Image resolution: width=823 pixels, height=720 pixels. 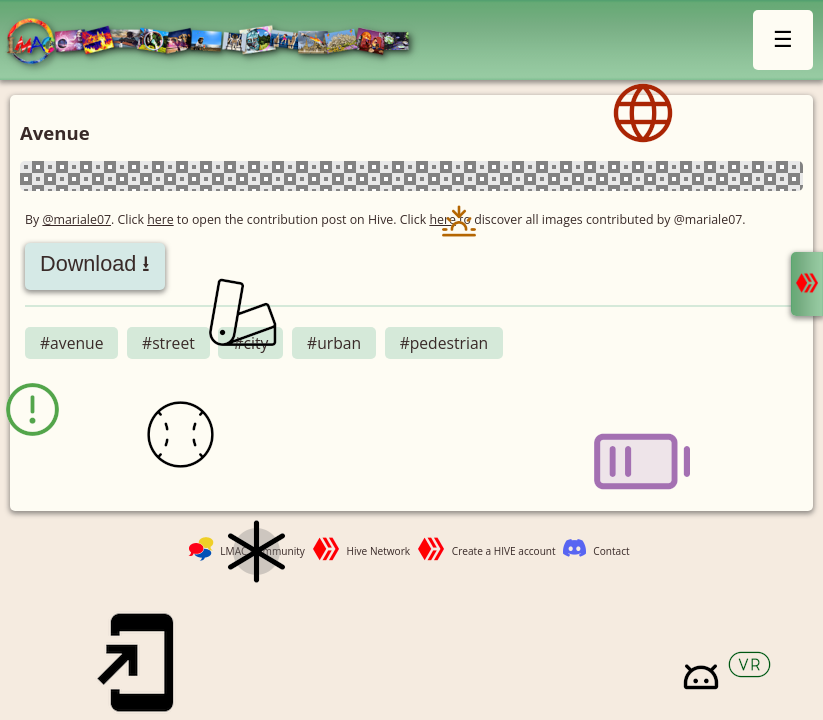 What do you see at coordinates (701, 678) in the screenshot?
I see `android device or operating system indicator` at bounding box center [701, 678].